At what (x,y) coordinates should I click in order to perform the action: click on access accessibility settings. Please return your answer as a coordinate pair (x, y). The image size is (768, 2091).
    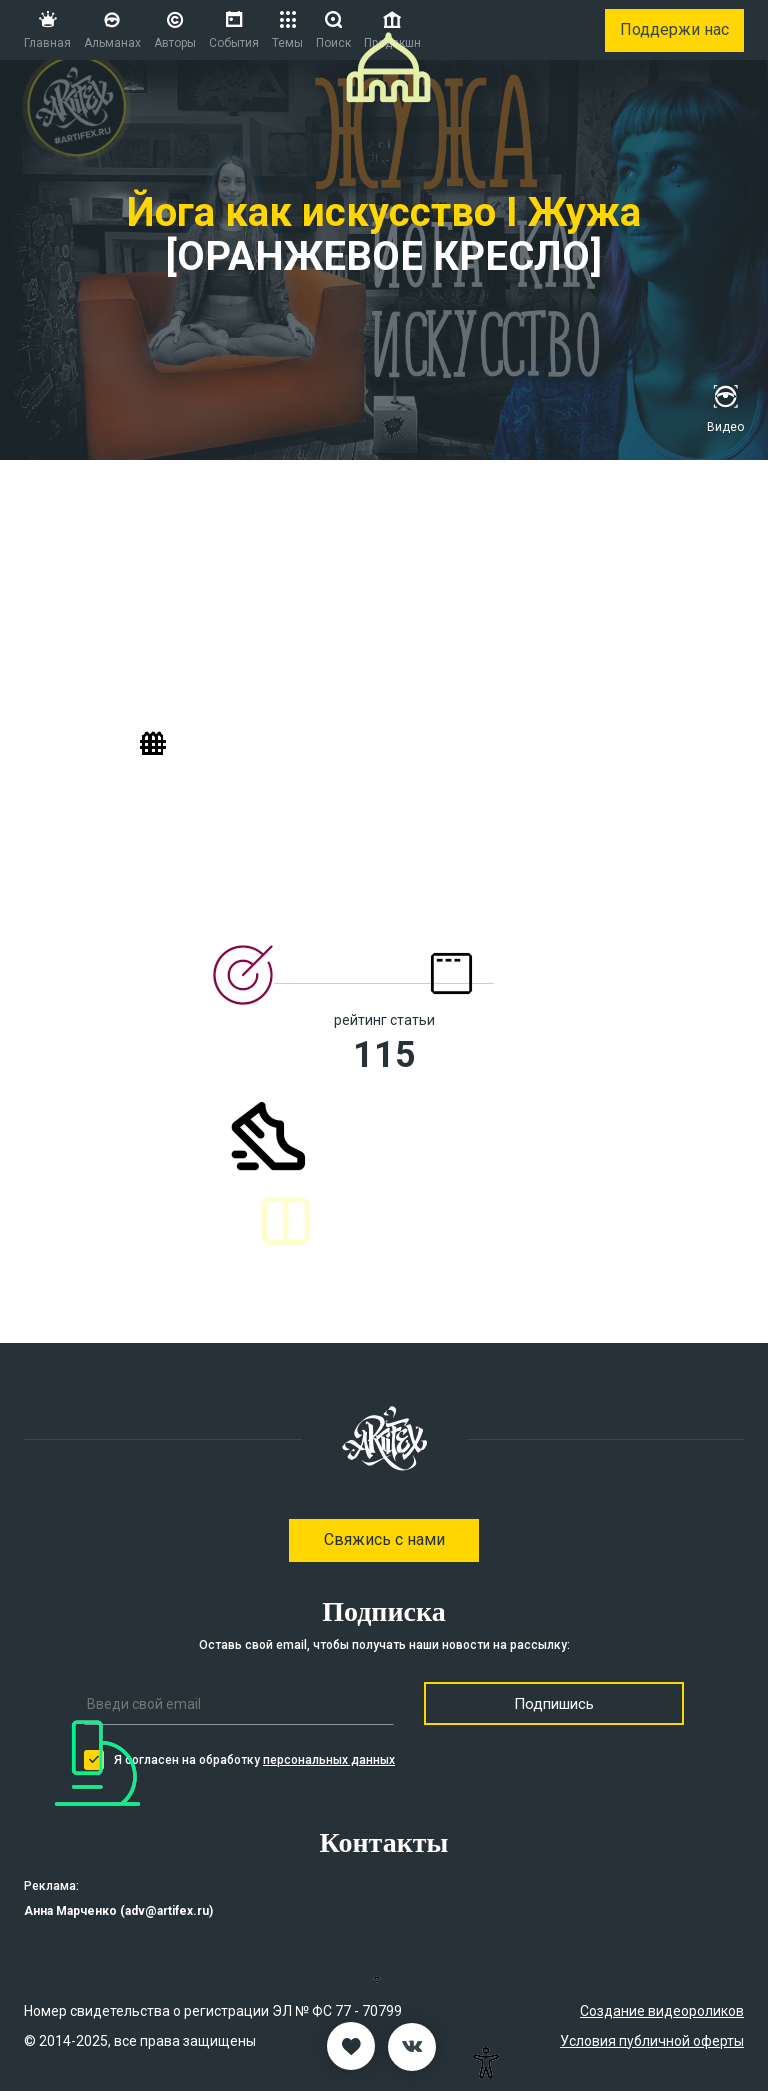
    Looking at the image, I should click on (486, 2063).